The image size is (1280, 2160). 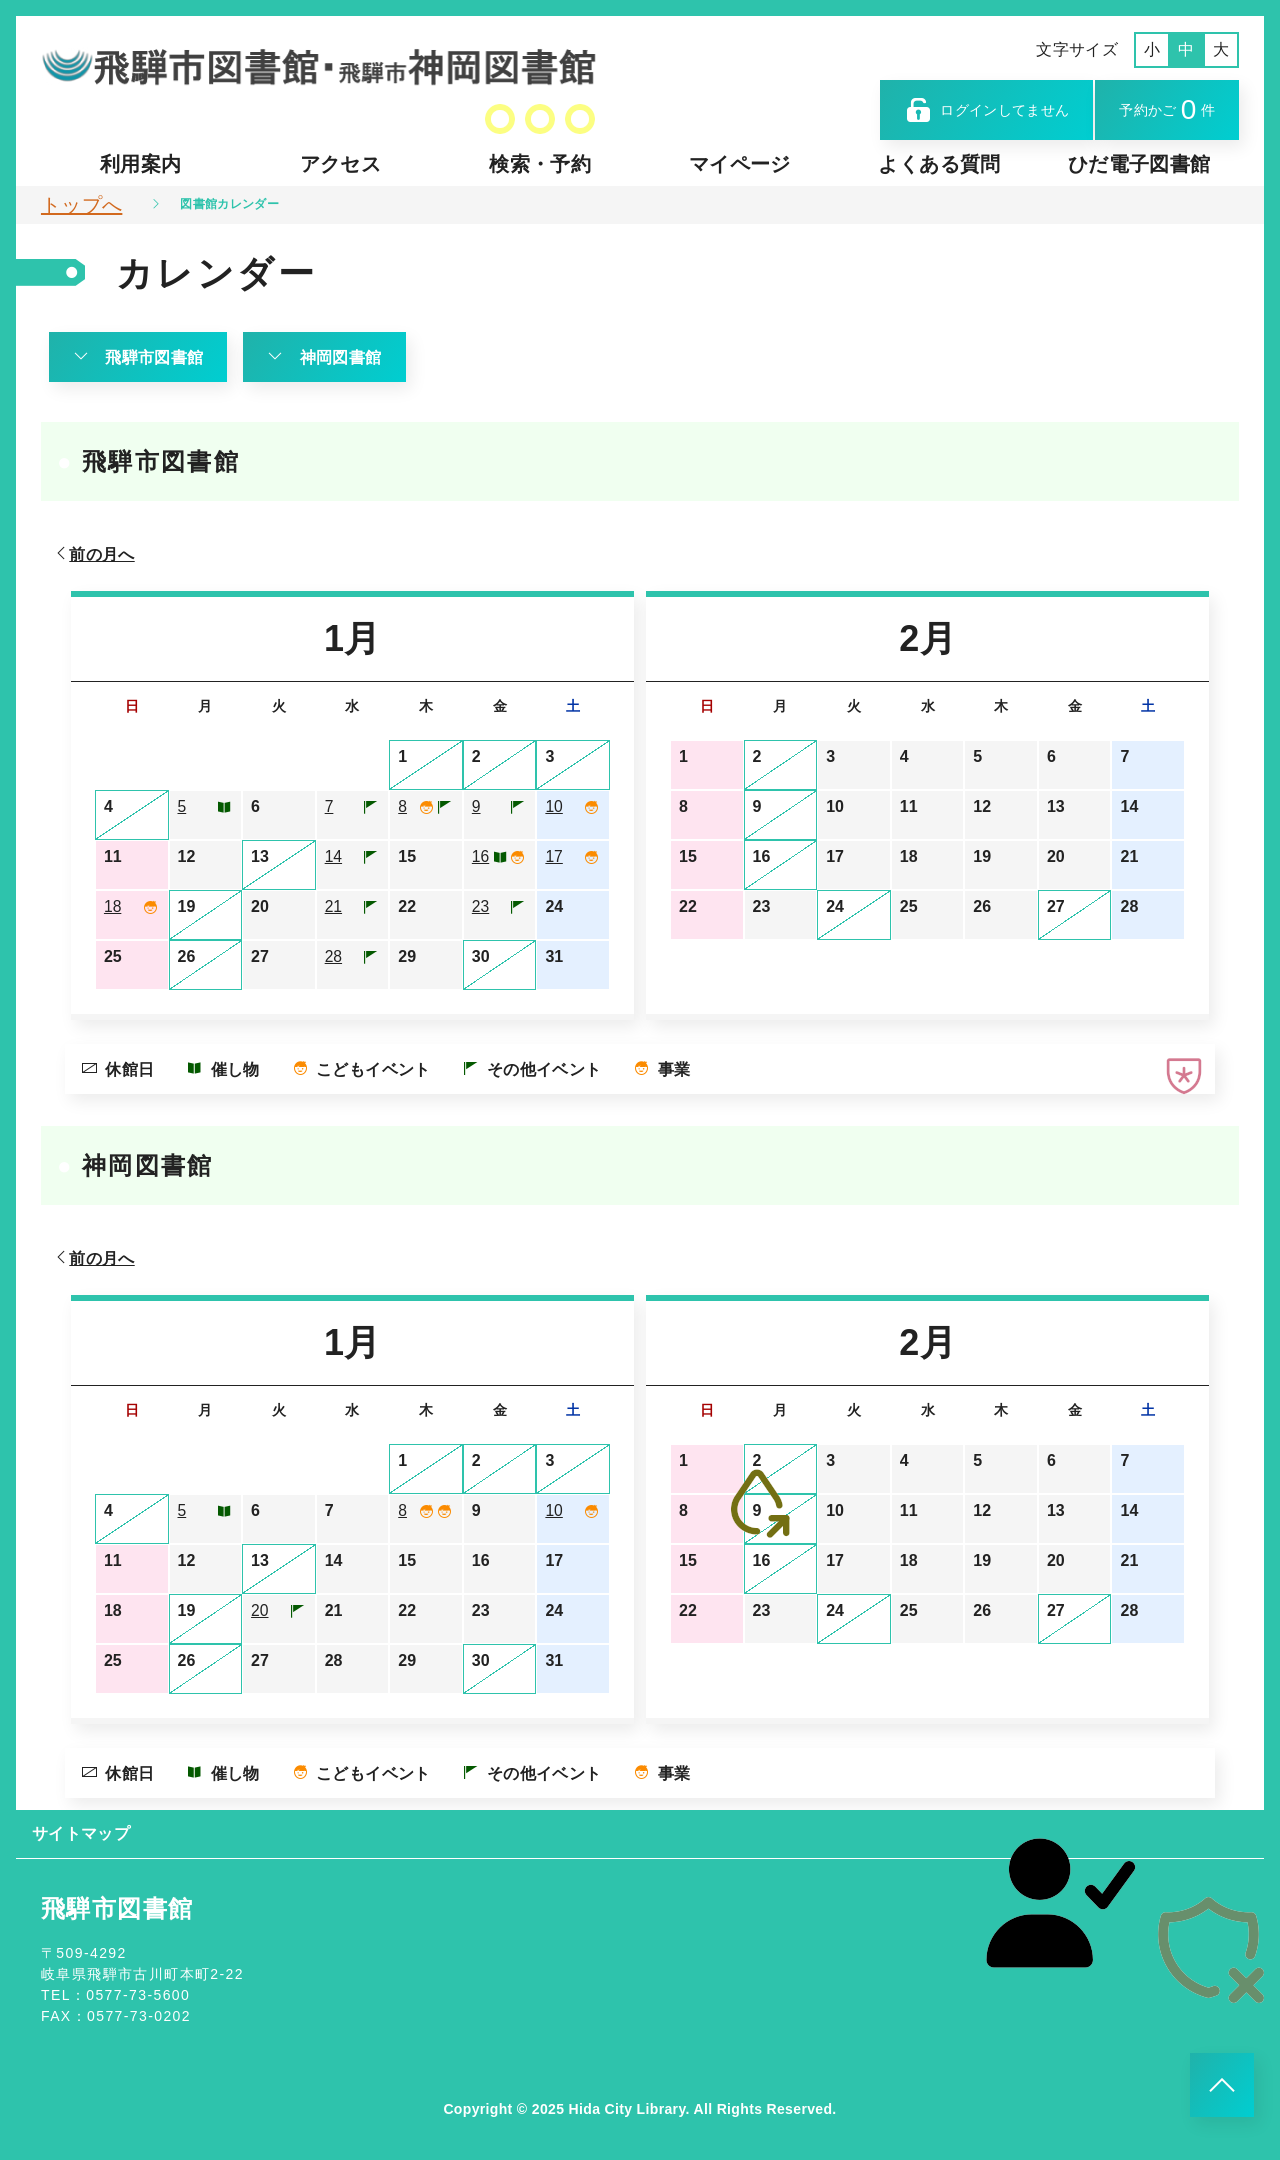 I want to click on user verified or account confirmed, so click(x=1056, y=1902).